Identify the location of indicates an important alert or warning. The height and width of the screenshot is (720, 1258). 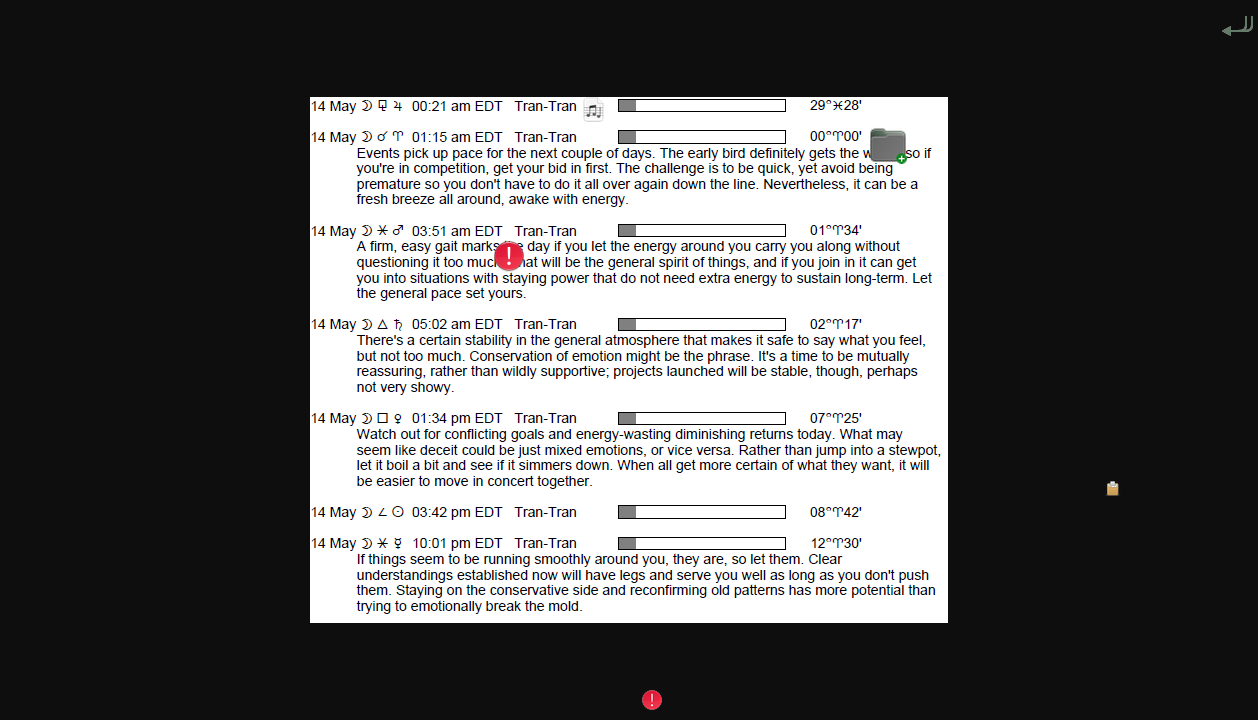
(509, 256).